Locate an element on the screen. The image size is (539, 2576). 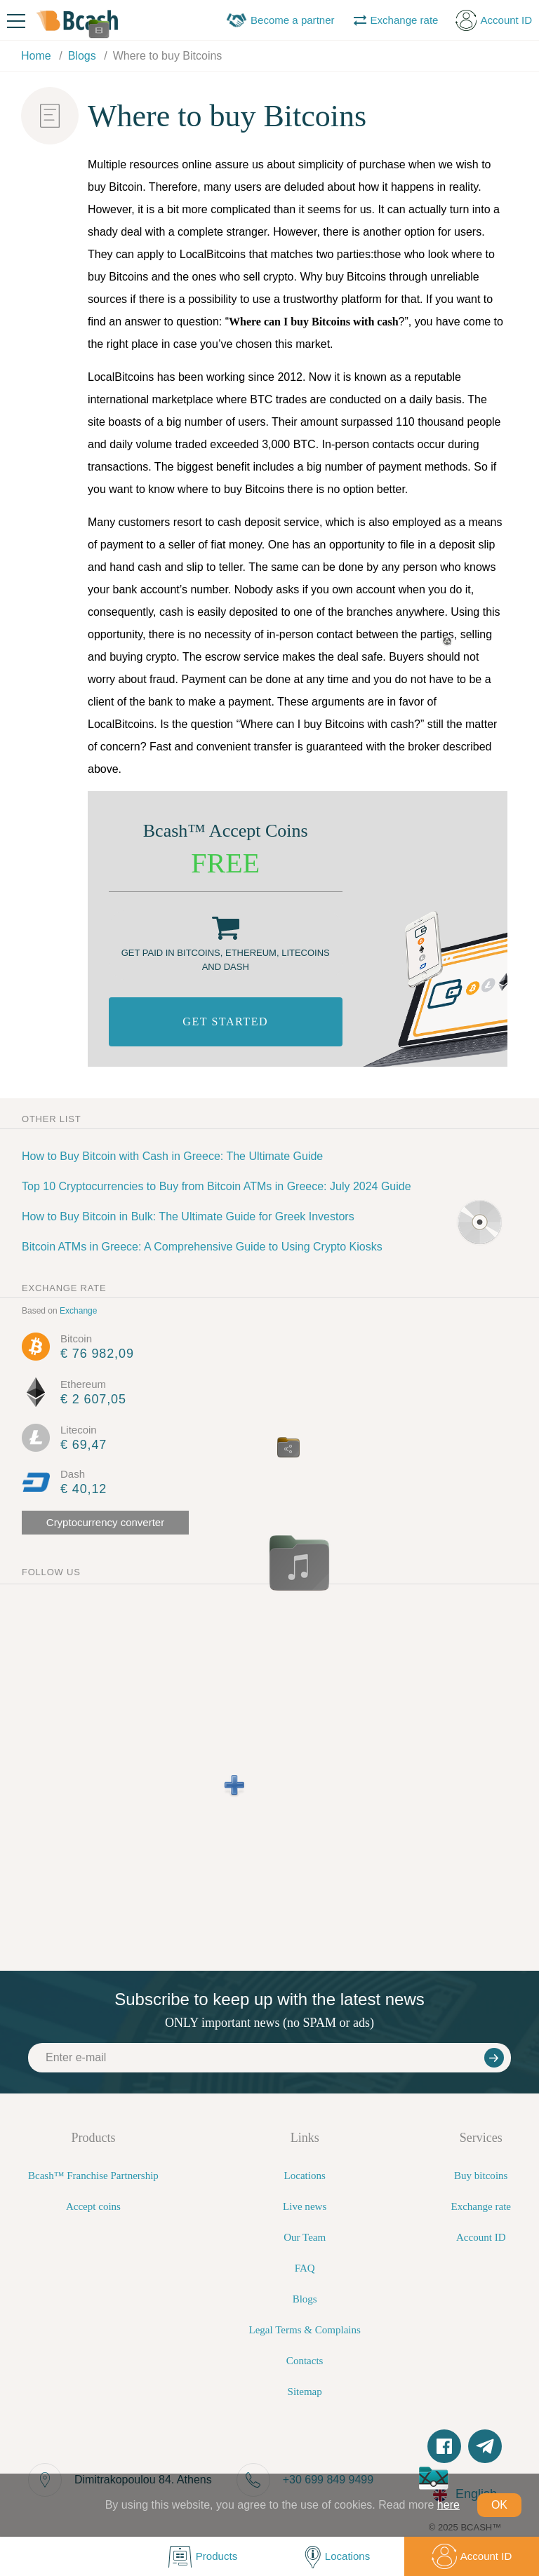
open the software update manager is located at coordinates (447, 641).